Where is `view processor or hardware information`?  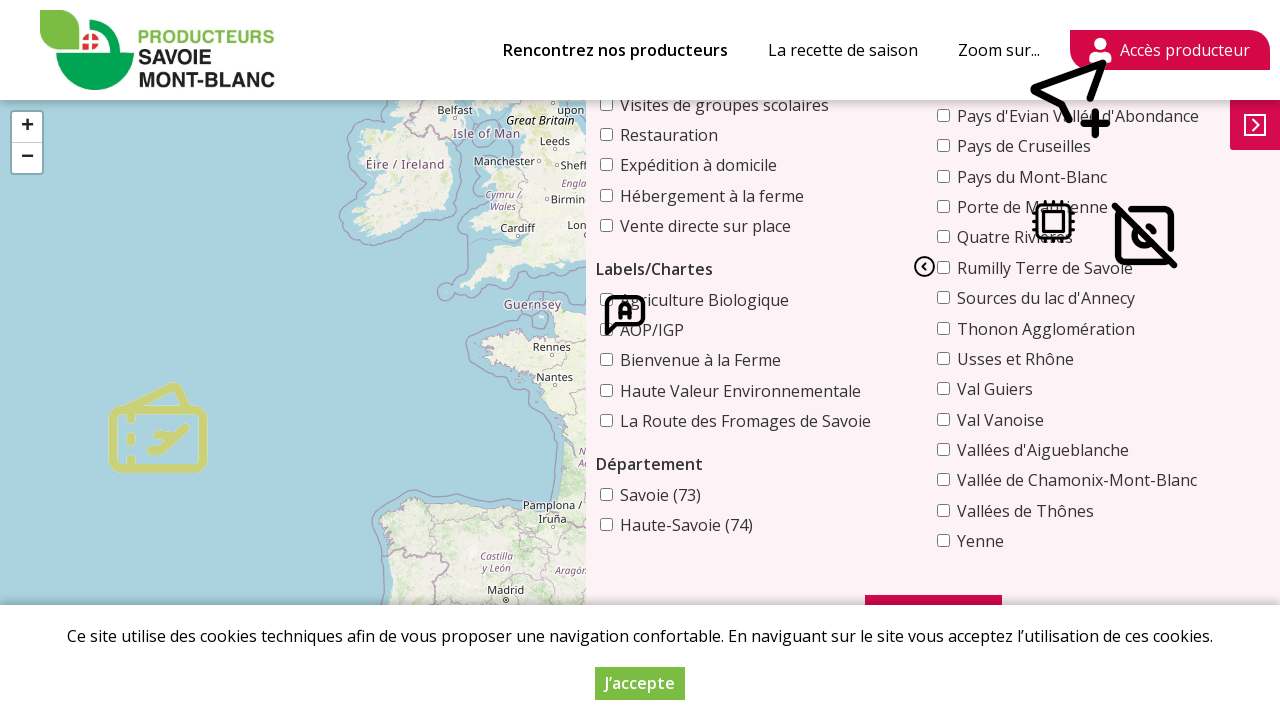
view processor or hardware information is located at coordinates (1053, 221).